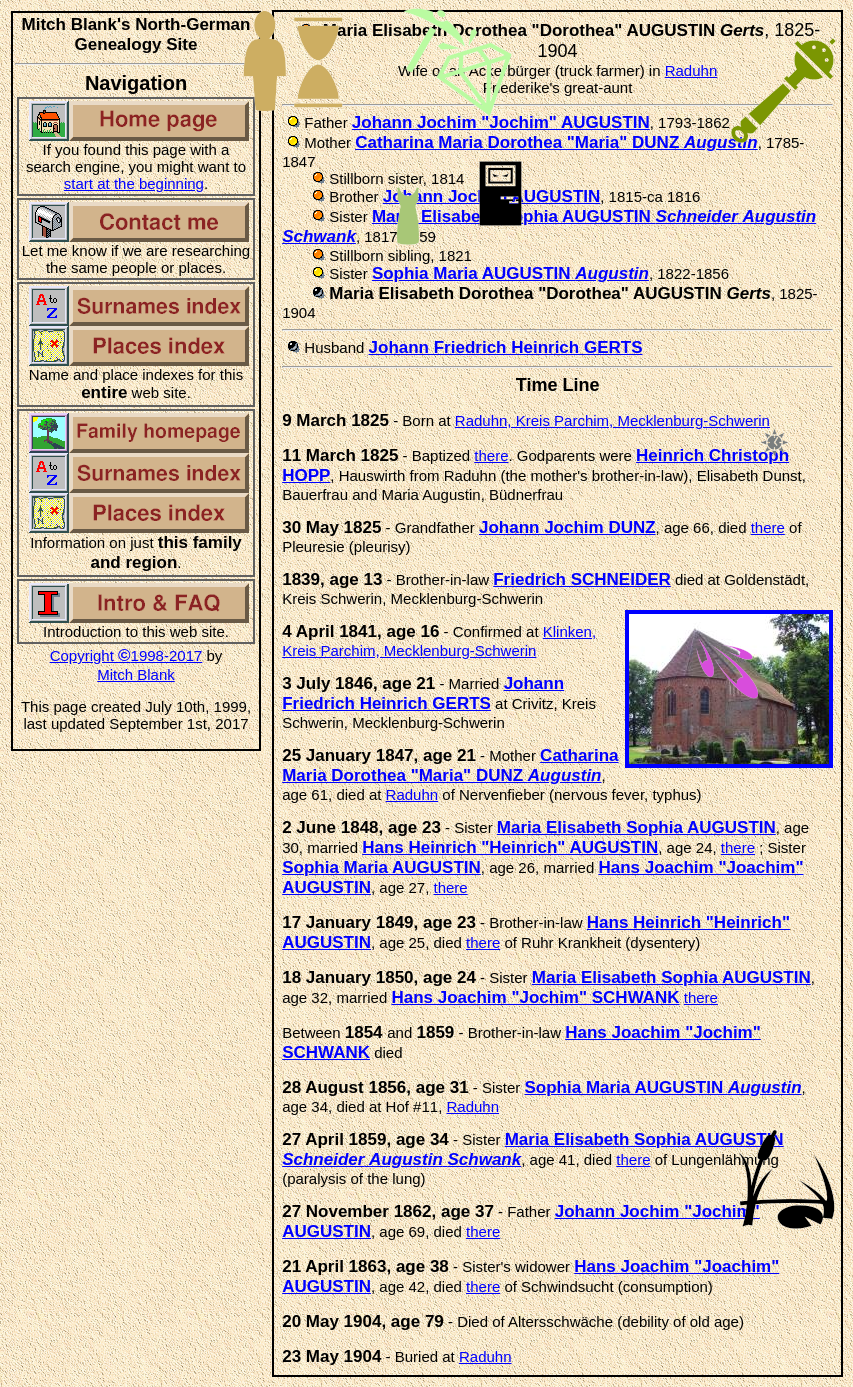 The image size is (853, 1387). I want to click on view or set sun-based time settings, so click(774, 442).